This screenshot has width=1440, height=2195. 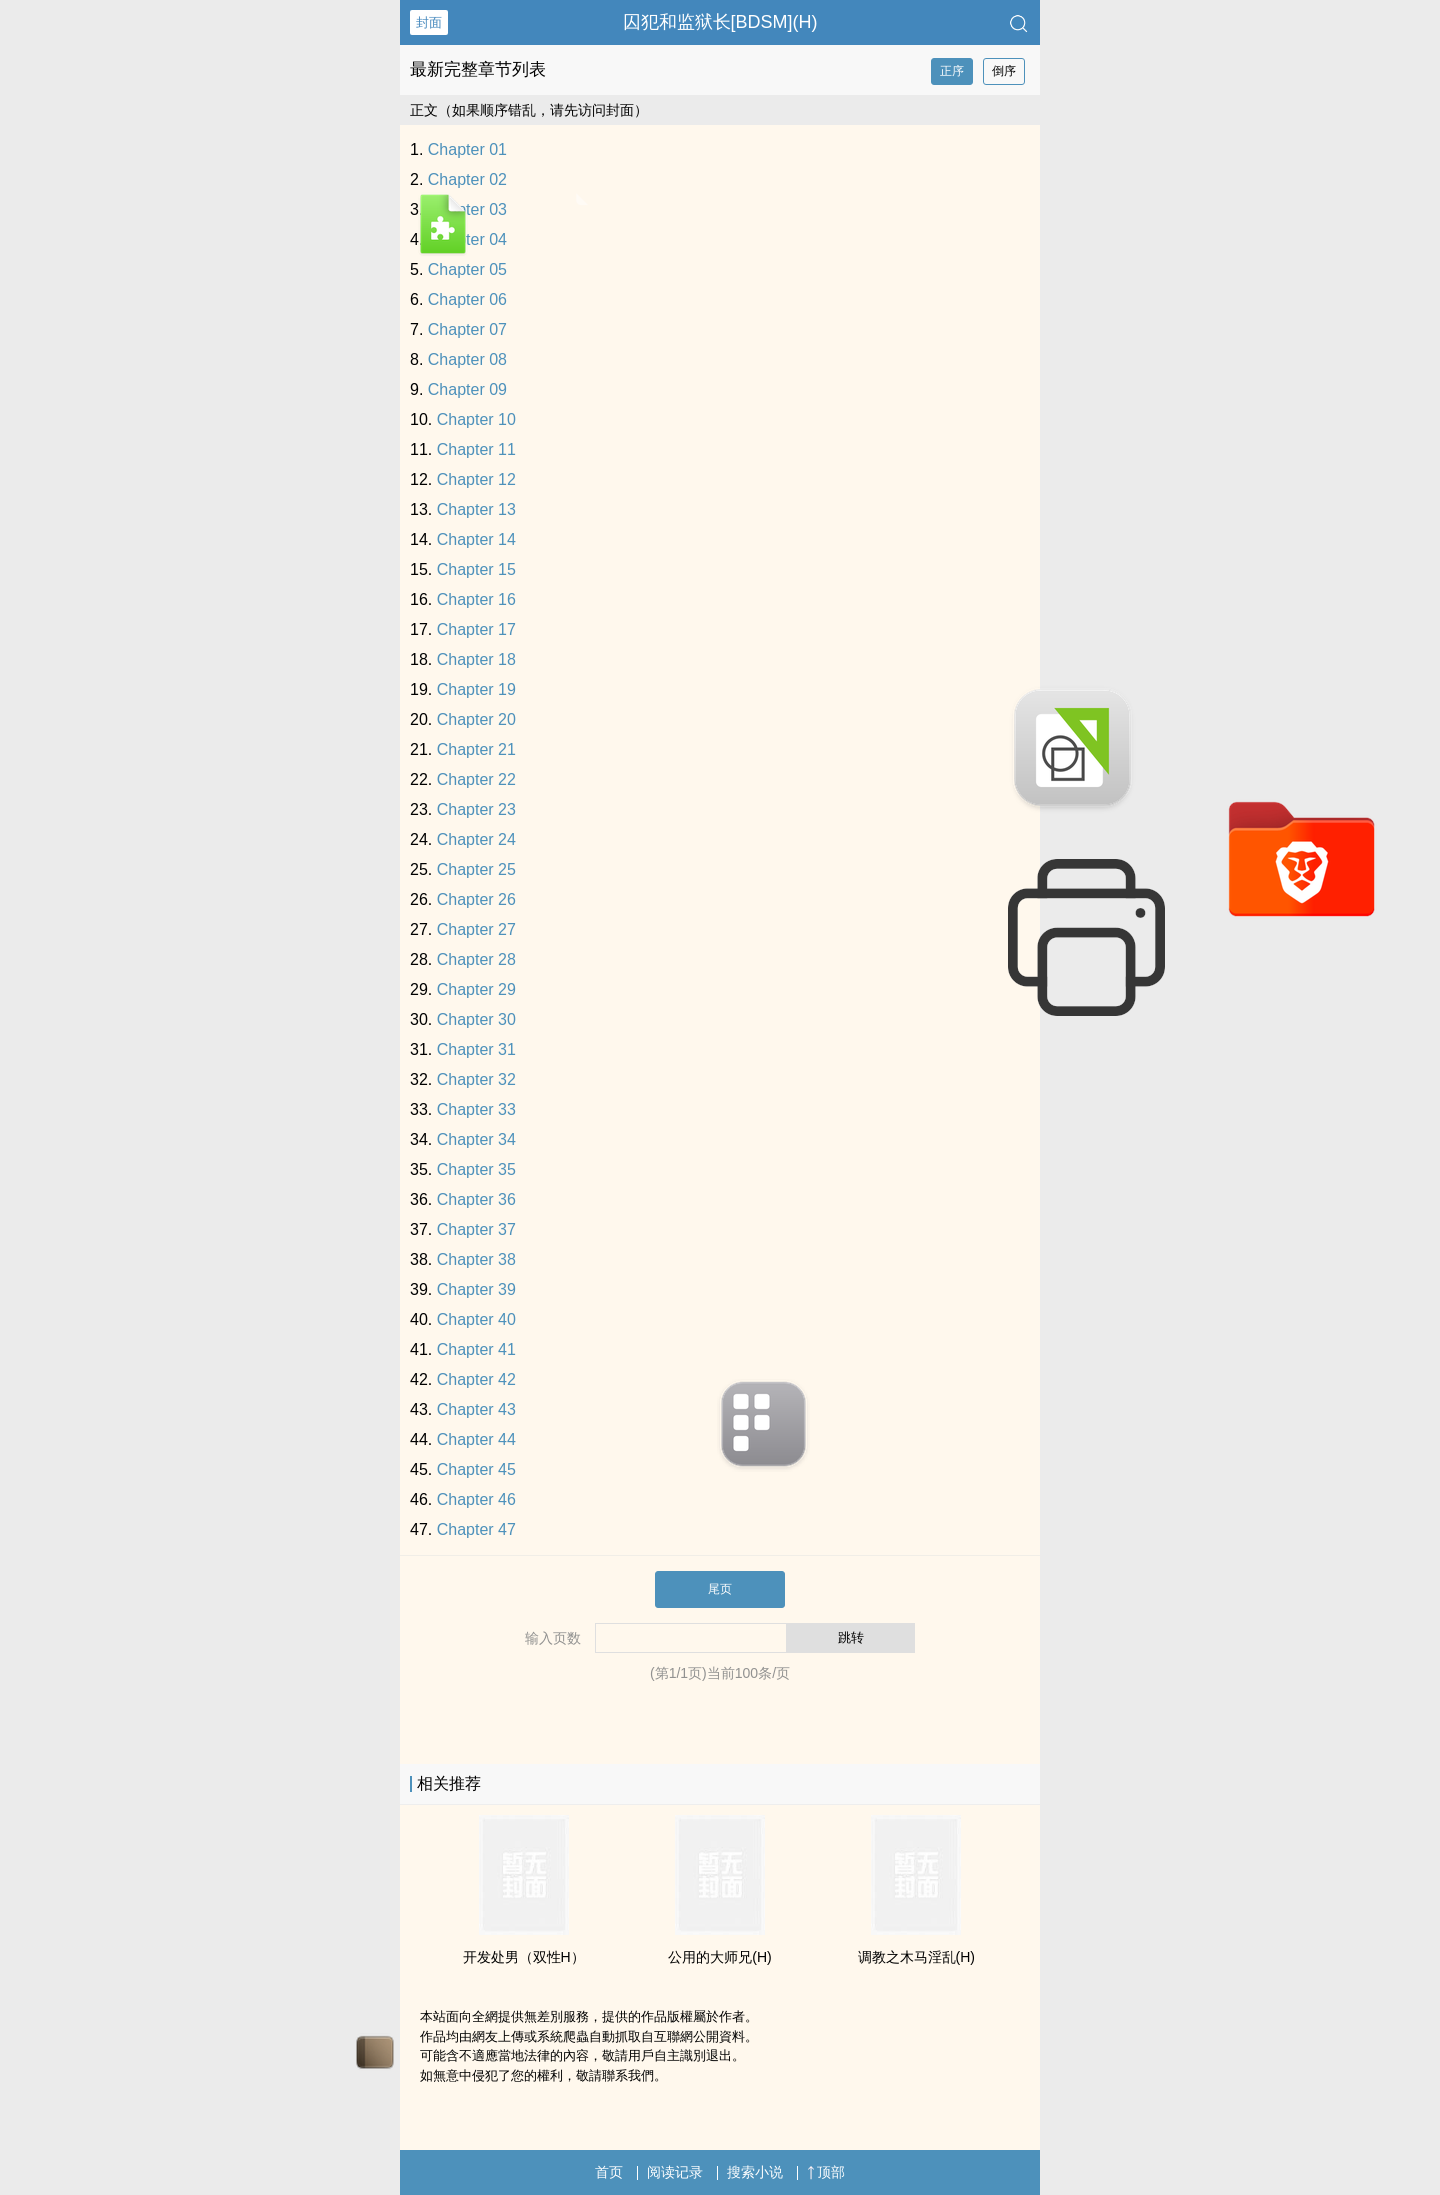 I want to click on access printer settings, so click(x=1086, y=937).